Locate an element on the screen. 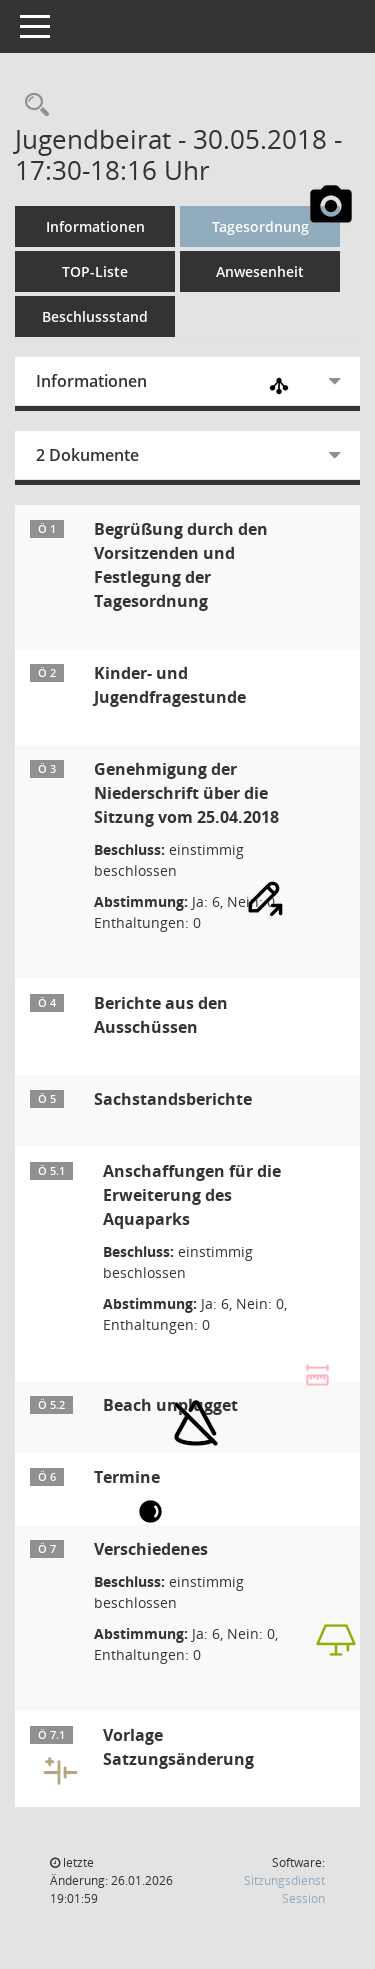  toggle desk lamp or reading light is located at coordinates (336, 1640).